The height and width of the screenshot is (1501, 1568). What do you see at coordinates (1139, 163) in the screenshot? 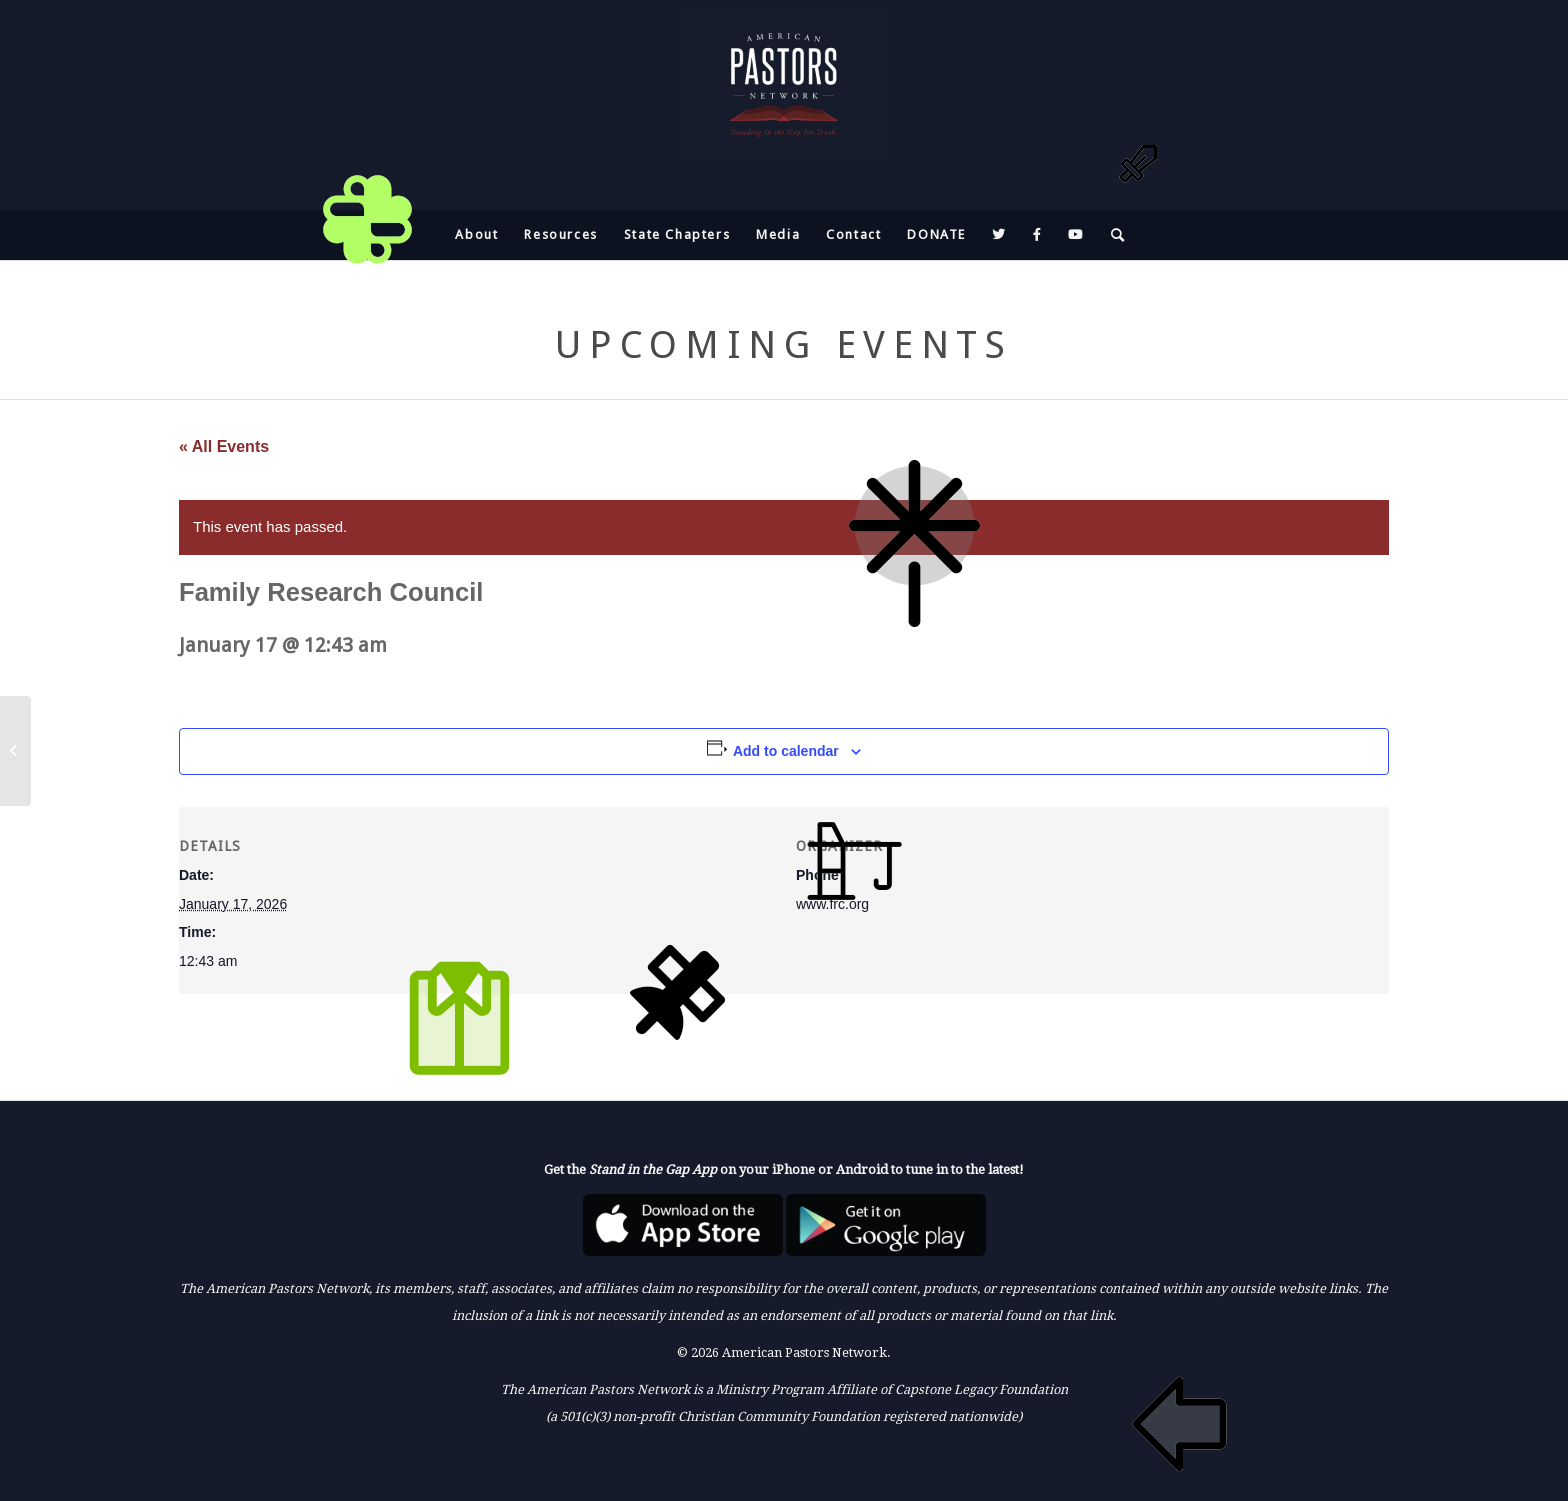
I see `access combat or battle features` at bounding box center [1139, 163].